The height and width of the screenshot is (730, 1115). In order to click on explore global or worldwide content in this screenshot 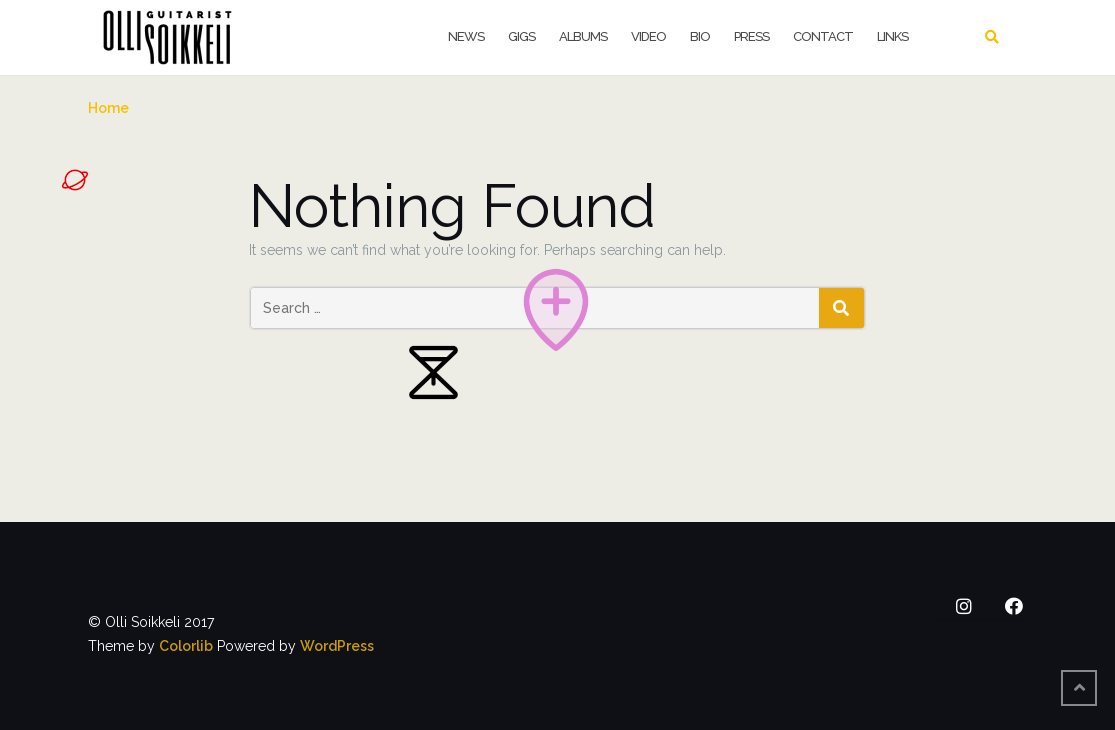, I will do `click(75, 180)`.